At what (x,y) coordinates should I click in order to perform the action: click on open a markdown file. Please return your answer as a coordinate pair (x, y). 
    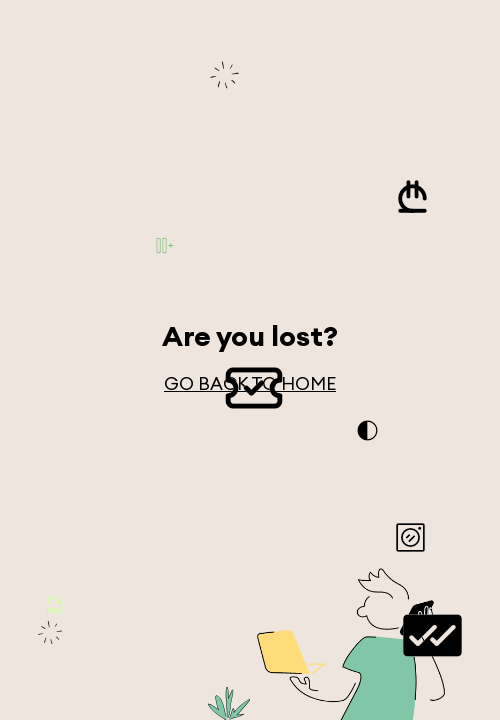
    Looking at the image, I should click on (55, 606).